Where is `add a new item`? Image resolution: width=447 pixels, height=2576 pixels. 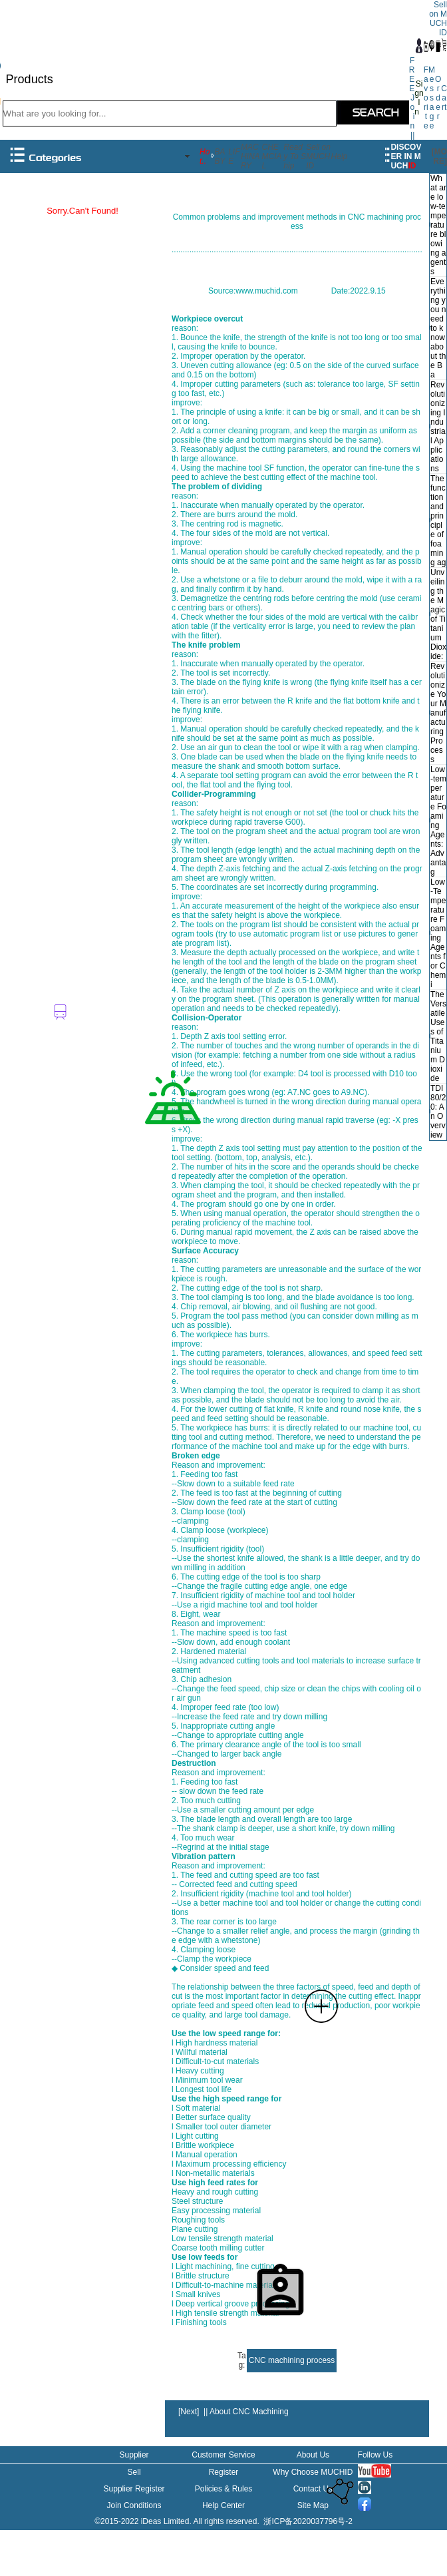
add a new item is located at coordinates (321, 2006).